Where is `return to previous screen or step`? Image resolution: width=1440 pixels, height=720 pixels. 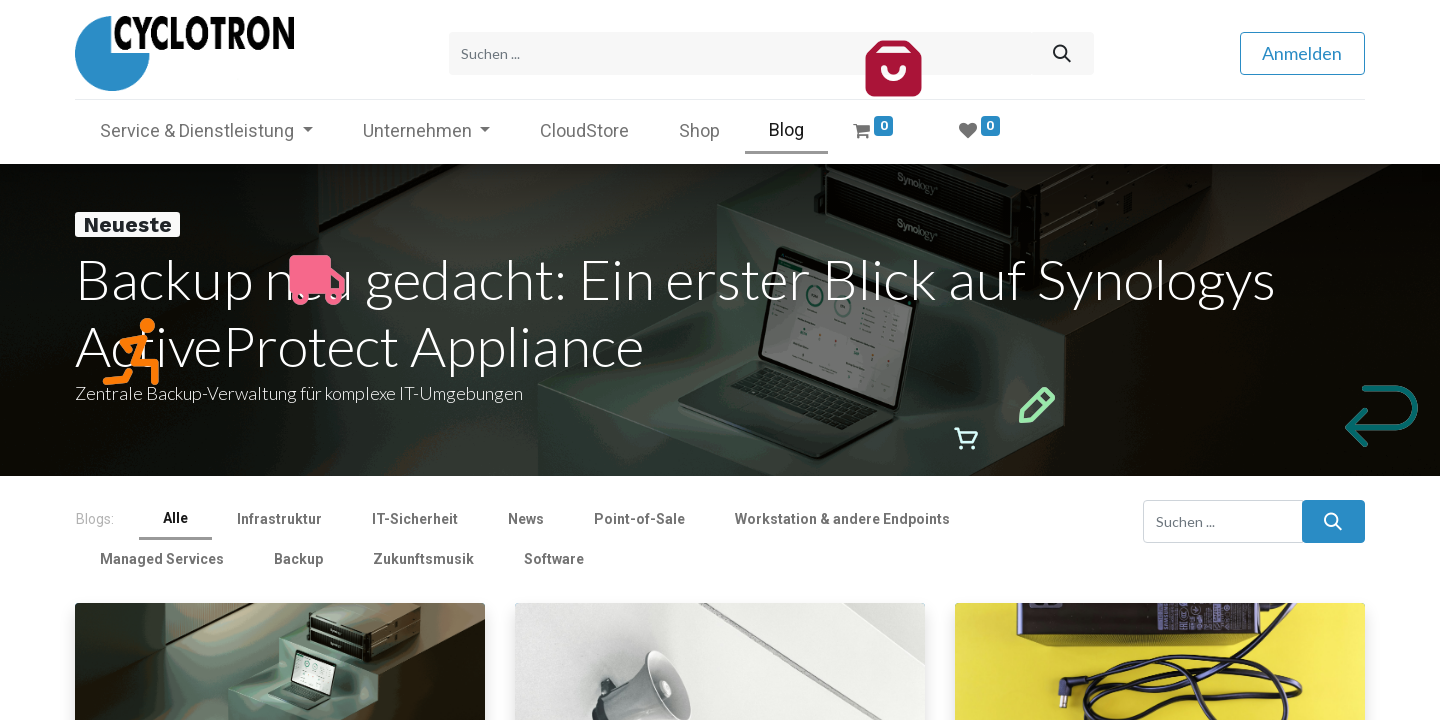
return to previous screen or step is located at coordinates (1381, 413).